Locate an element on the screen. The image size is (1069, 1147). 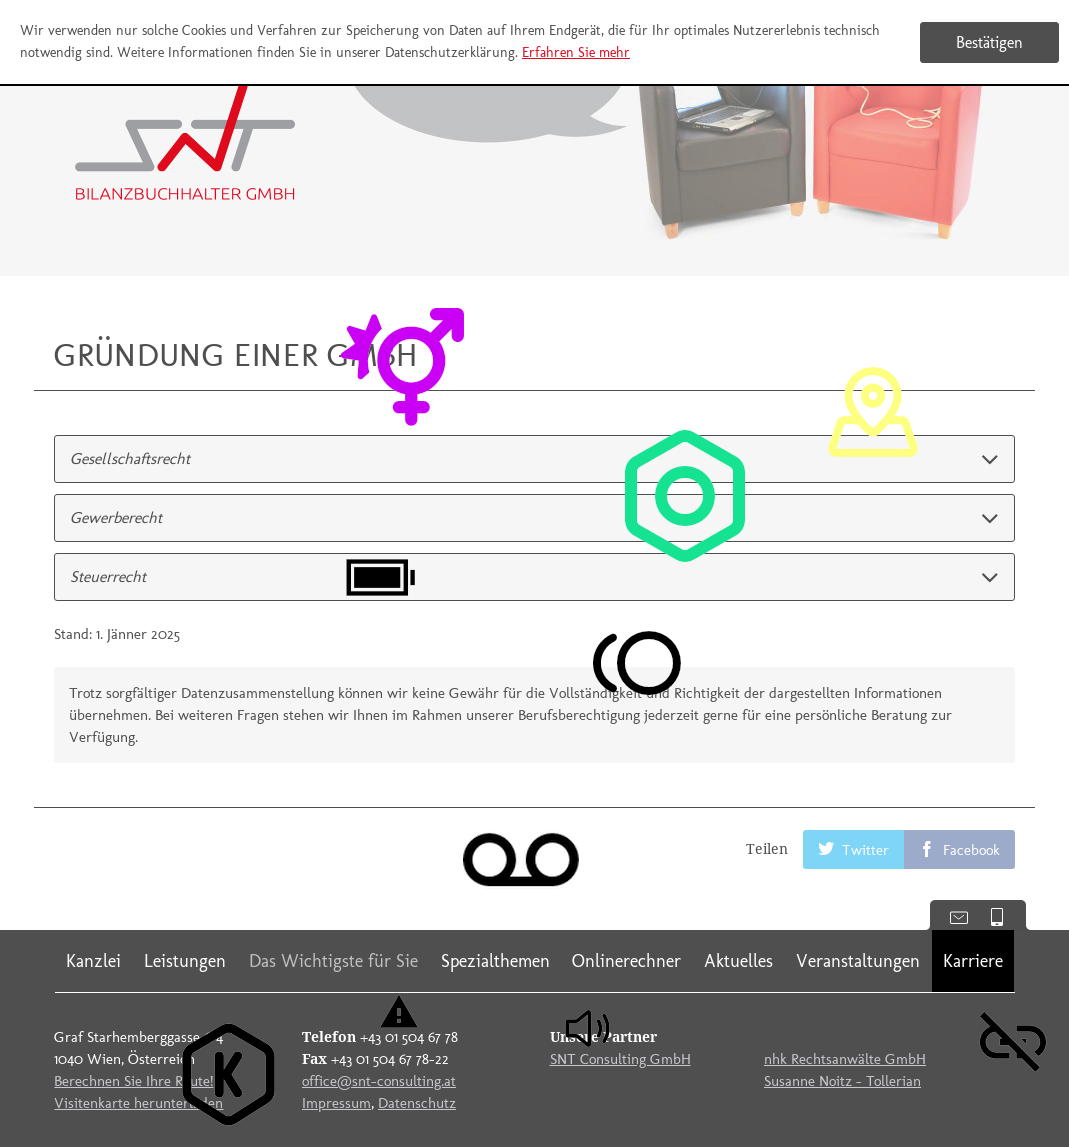
access settings or configuration options is located at coordinates (685, 496).